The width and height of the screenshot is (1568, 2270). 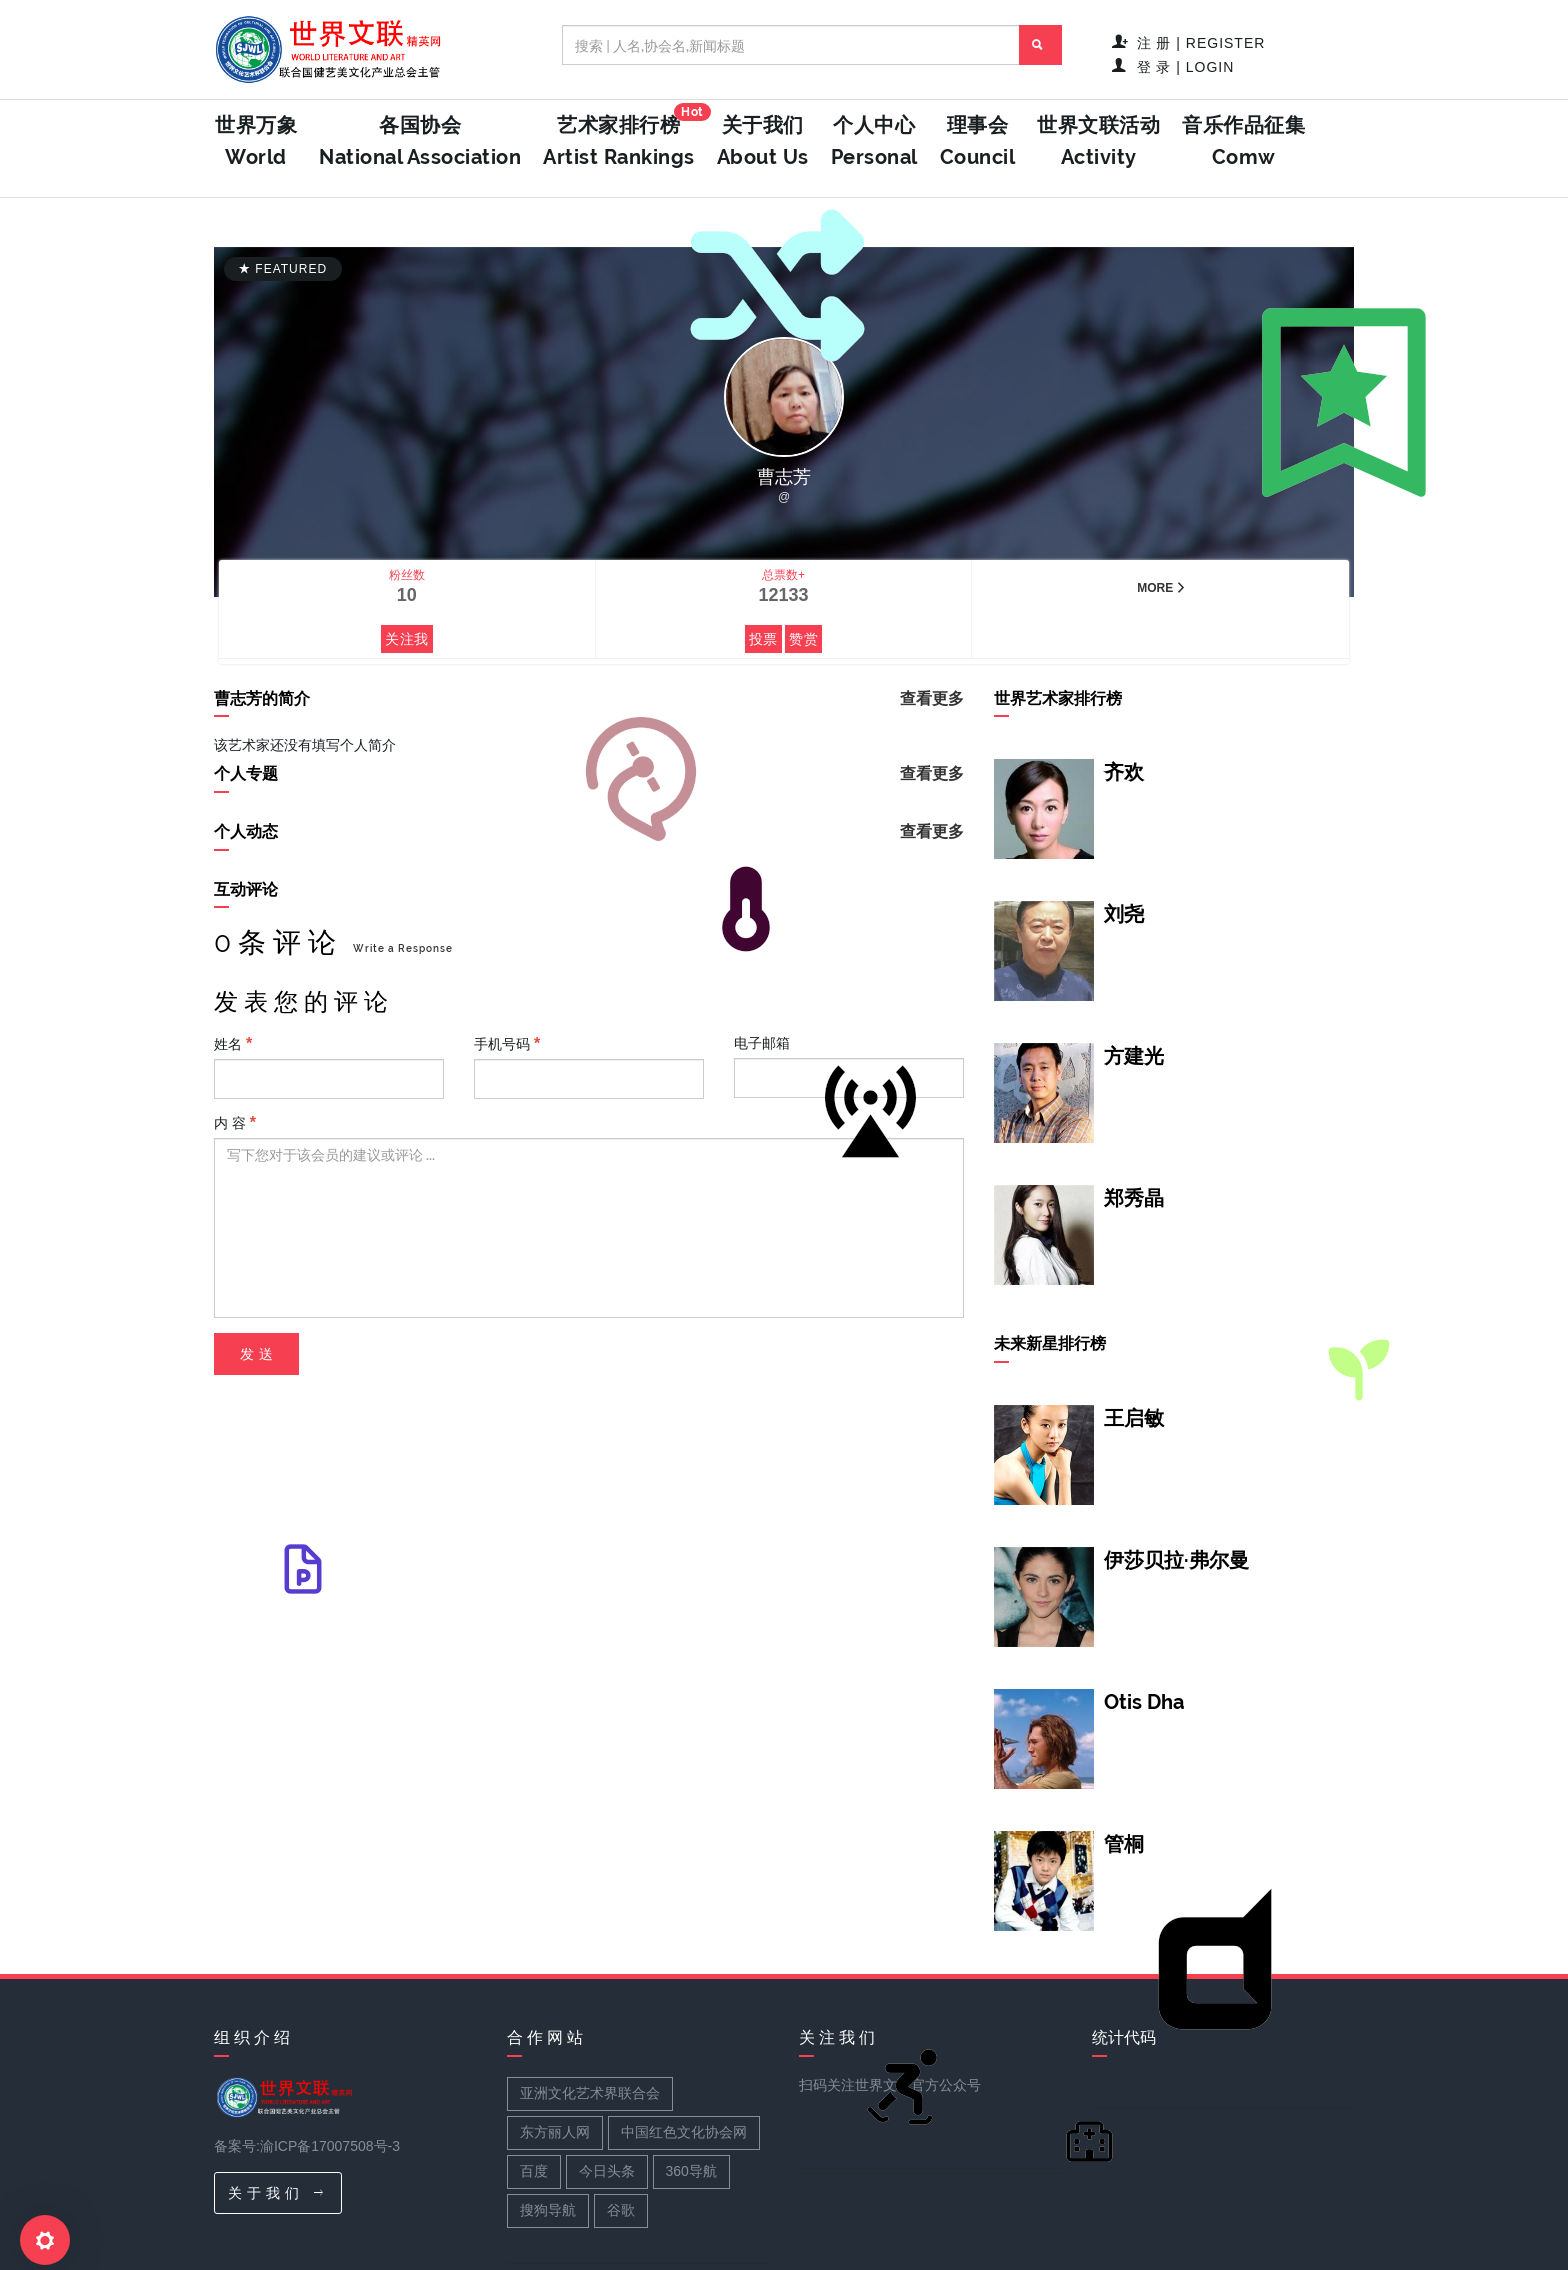 What do you see at coordinates (777, 285) in the screenshot?
I see `shuffle or randomize content` at bounding box center [777, 285].